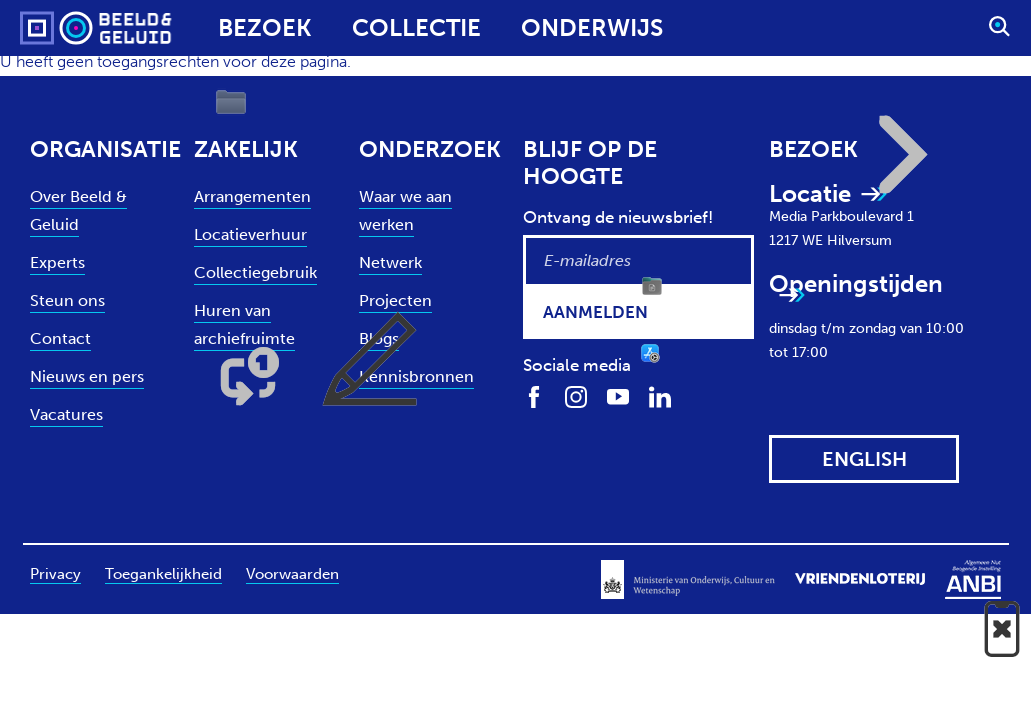  Describe the element at coordinates (652, 286) in the screenshot. I see `open your documents folder` at that location.